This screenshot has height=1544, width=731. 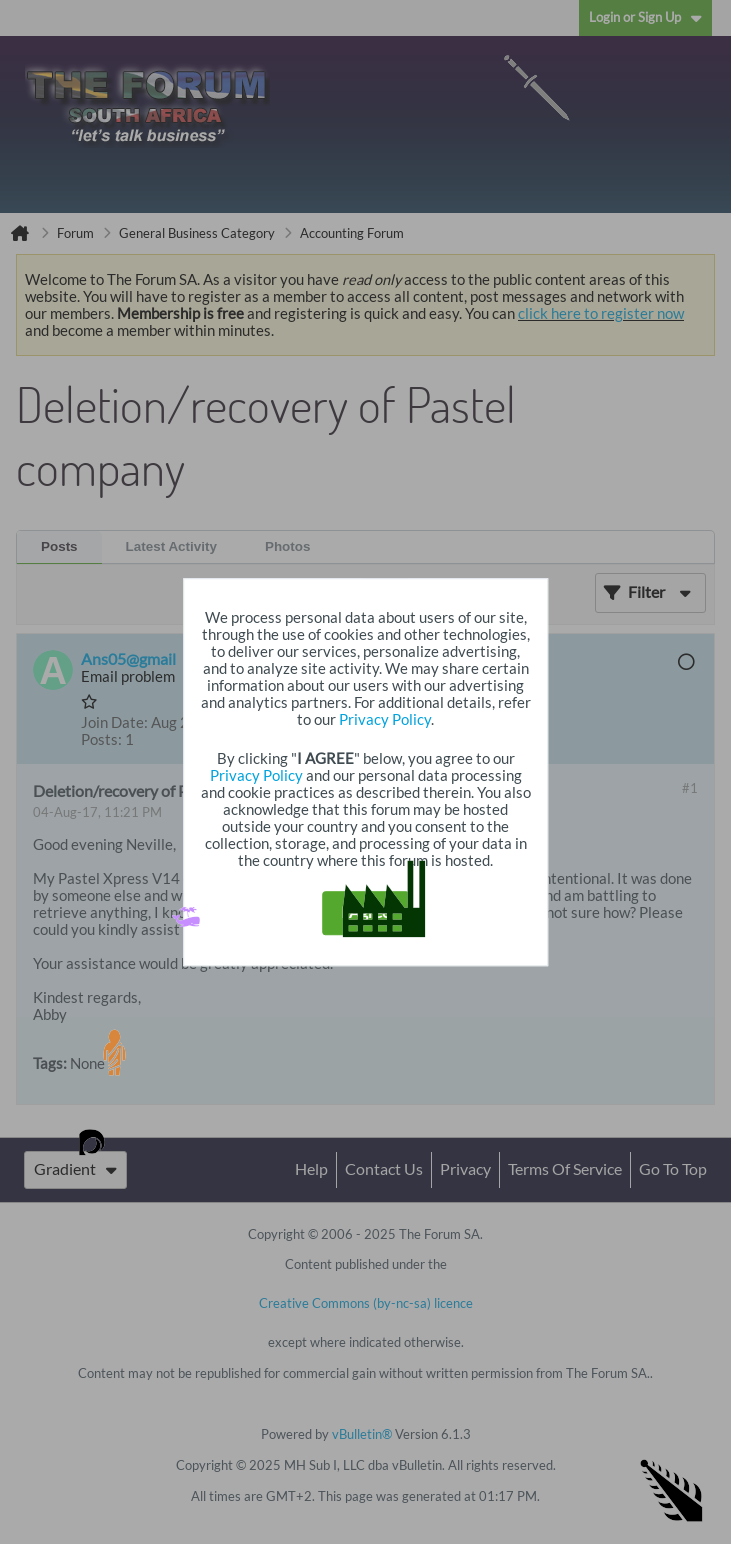 What do you see at coordinates (114, 1052) in the screenshot?
I see `select roman or ancient civilization theme` at bounding box center [114, 1052].